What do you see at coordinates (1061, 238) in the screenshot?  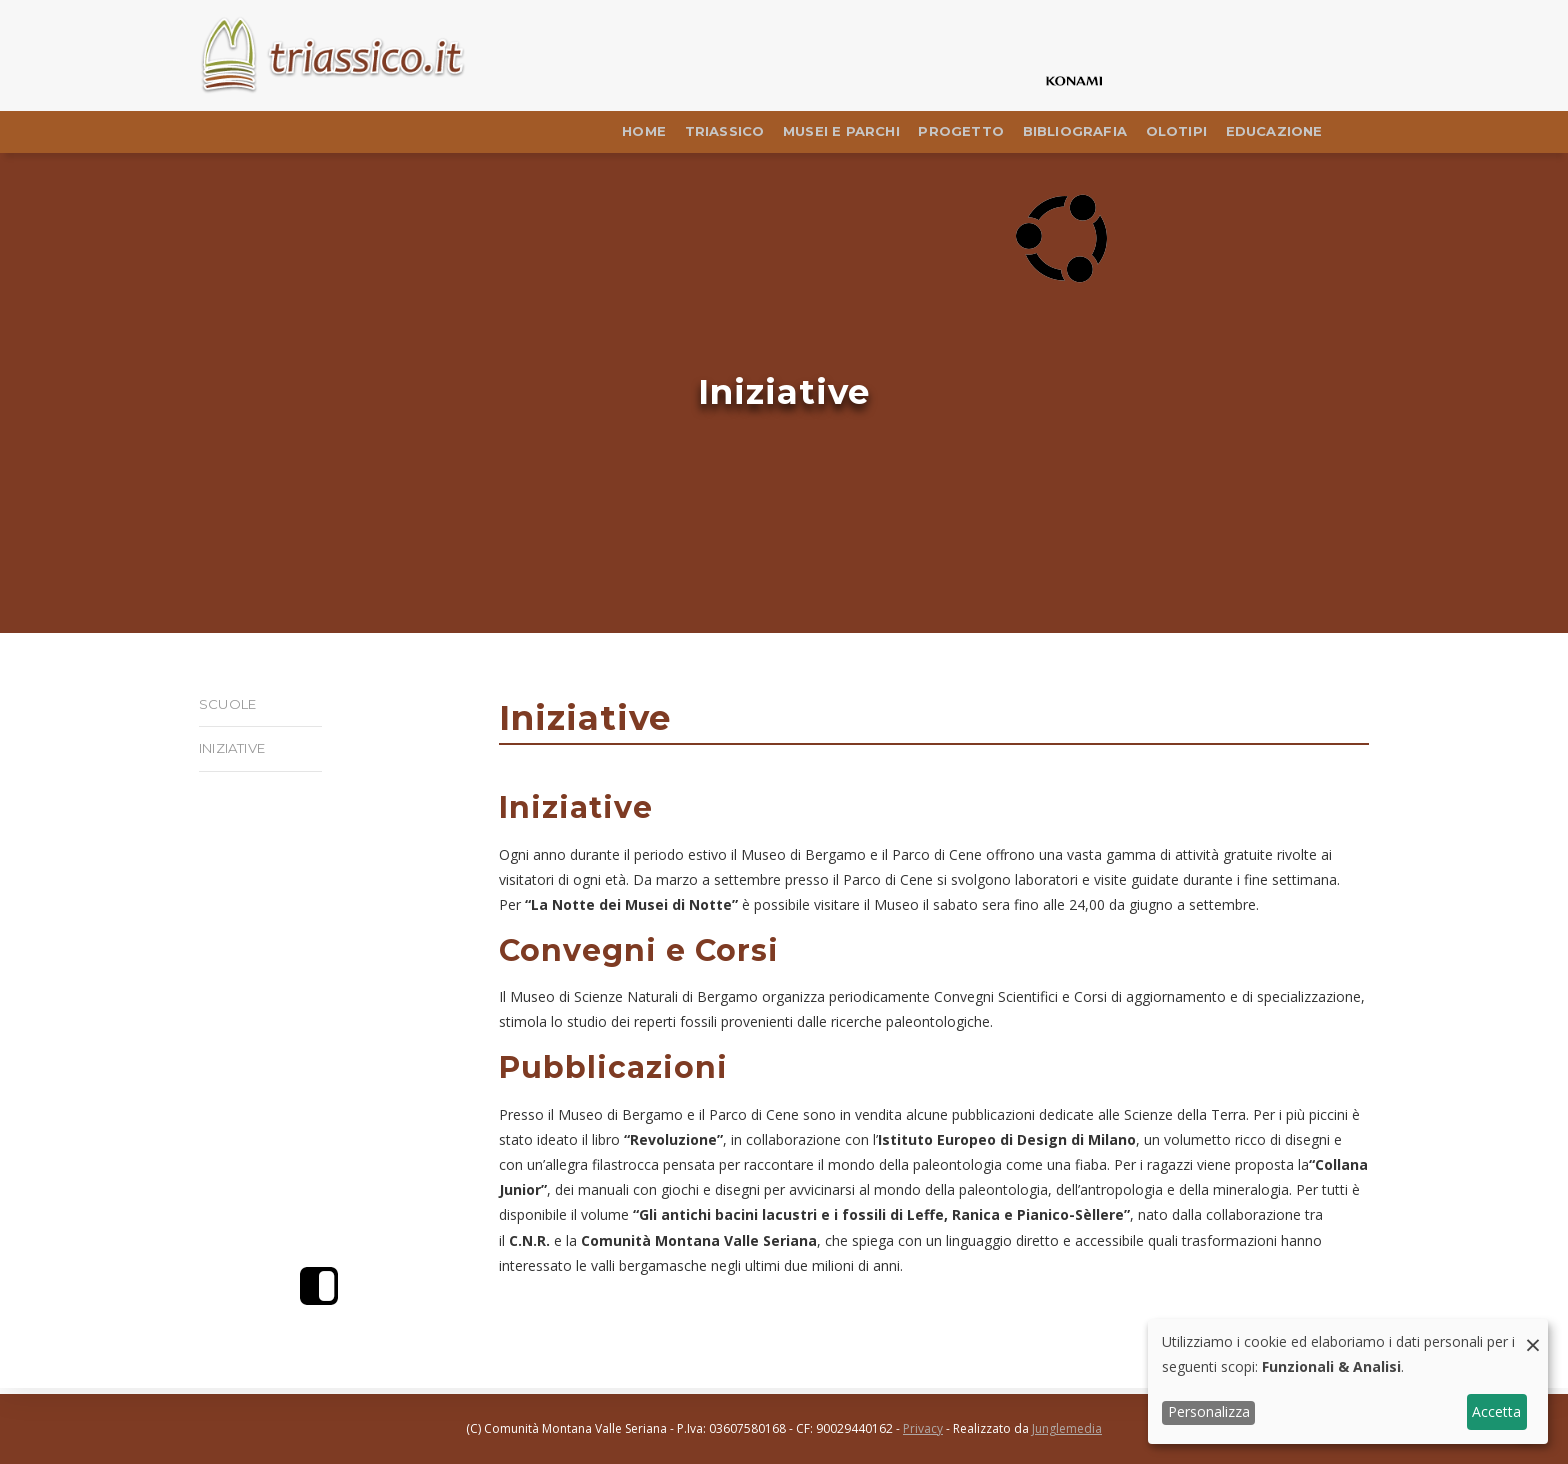 I see `ubuntu linux operating system logo` at bounding box center [1061, 238].